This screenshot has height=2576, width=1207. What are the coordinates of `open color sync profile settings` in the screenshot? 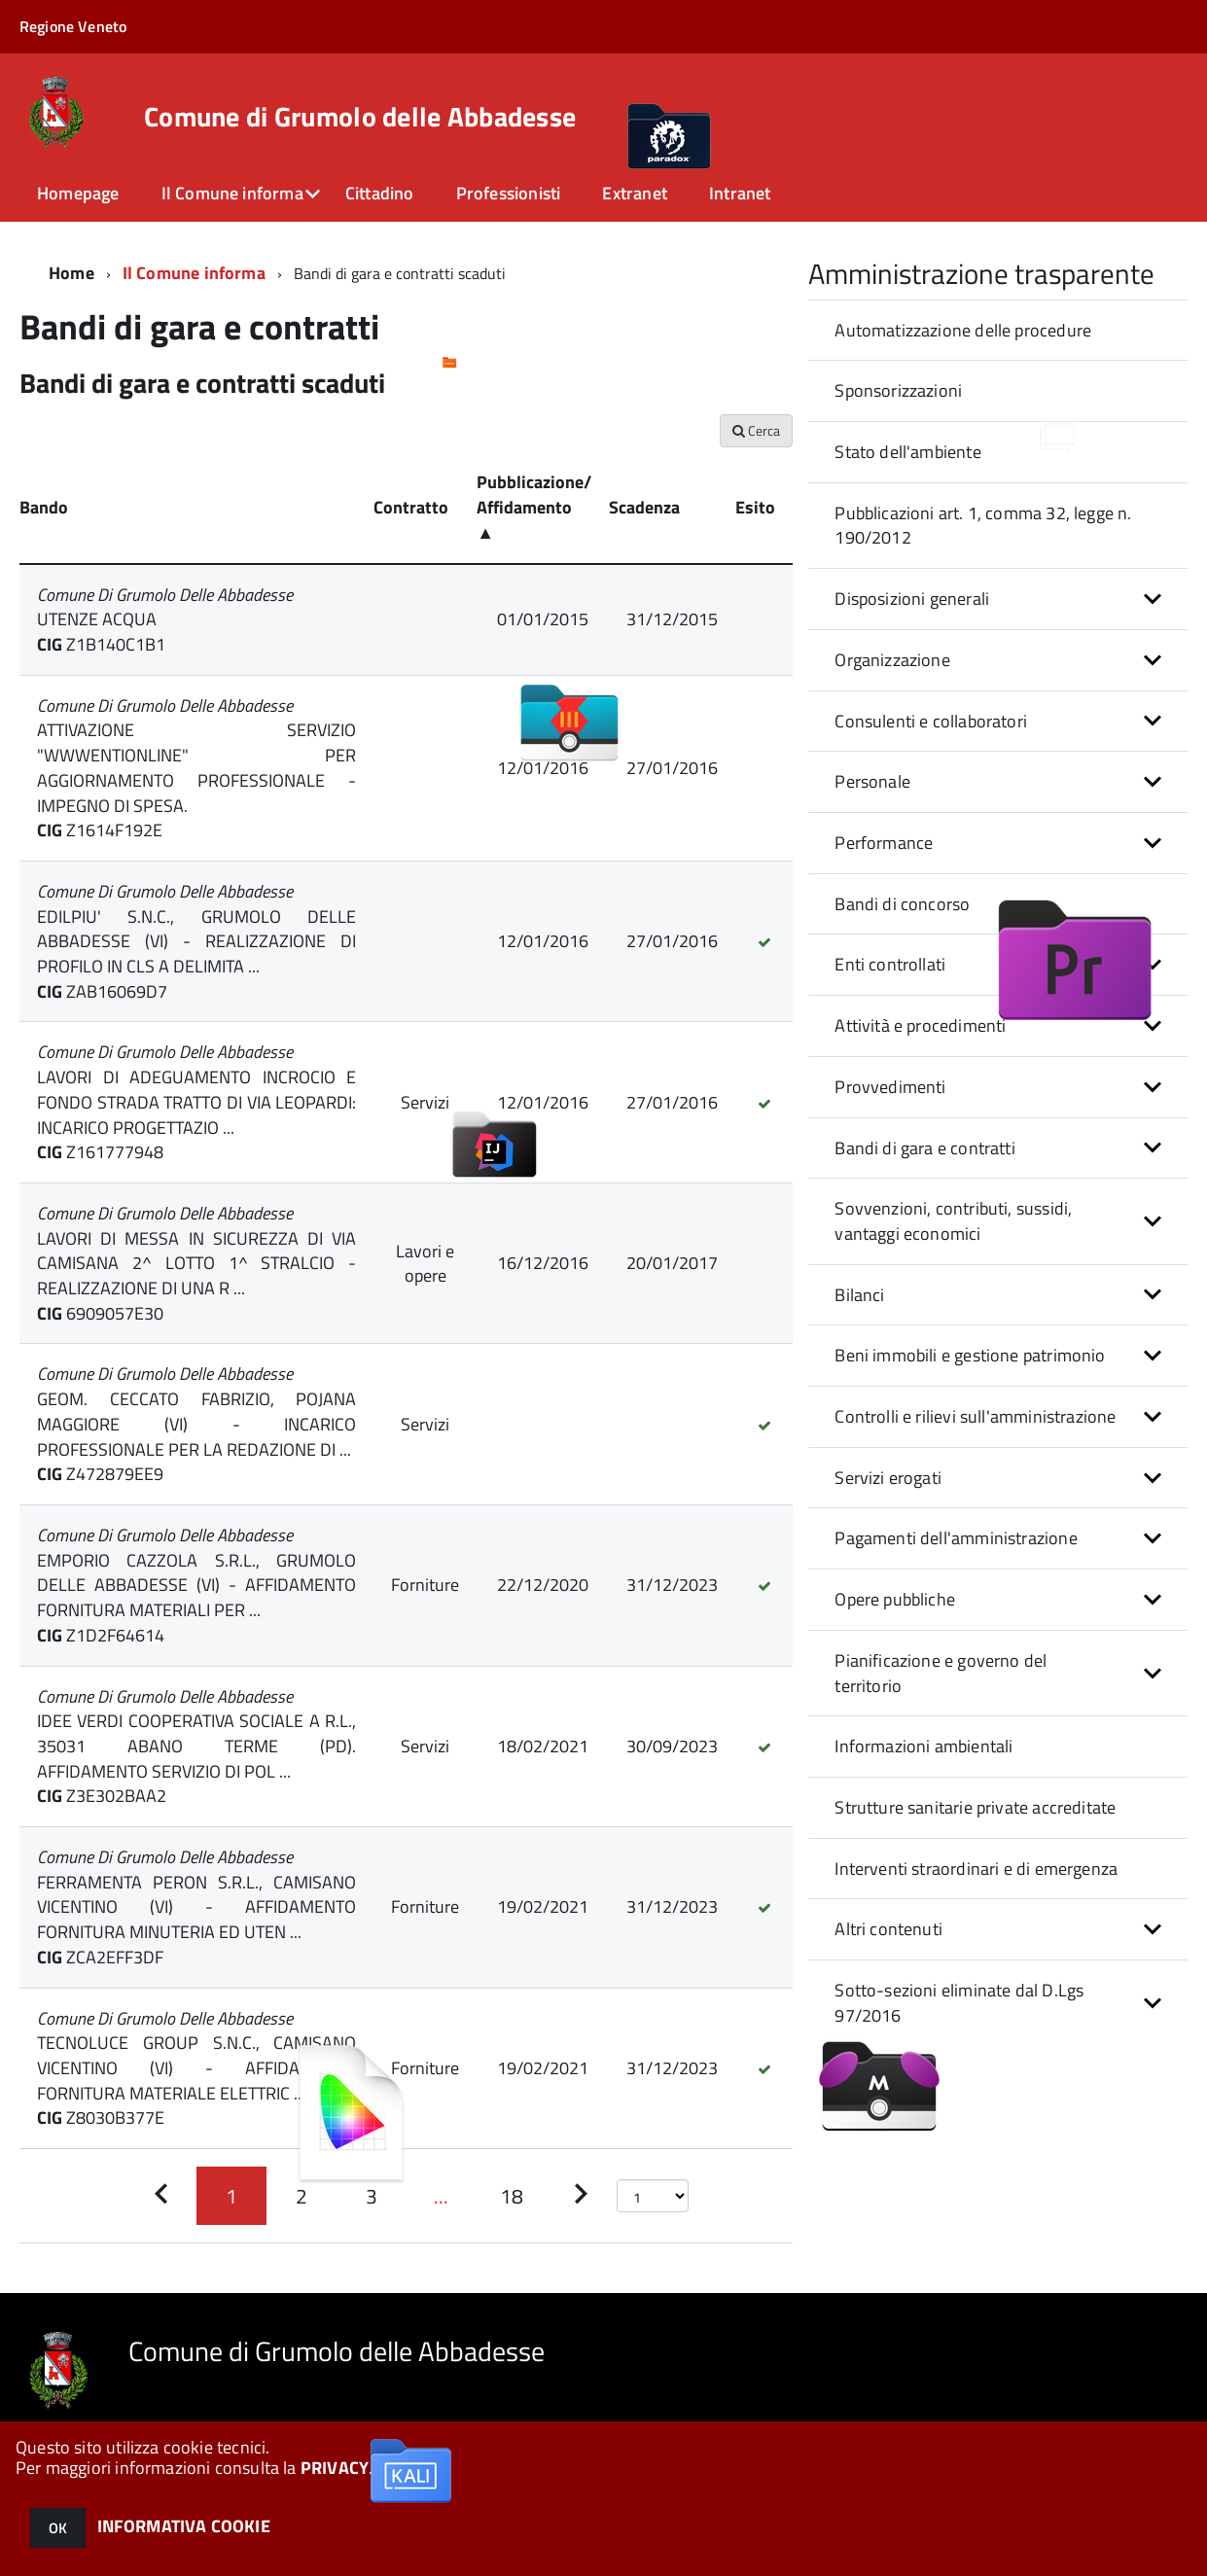 It's located at (351, 2116).